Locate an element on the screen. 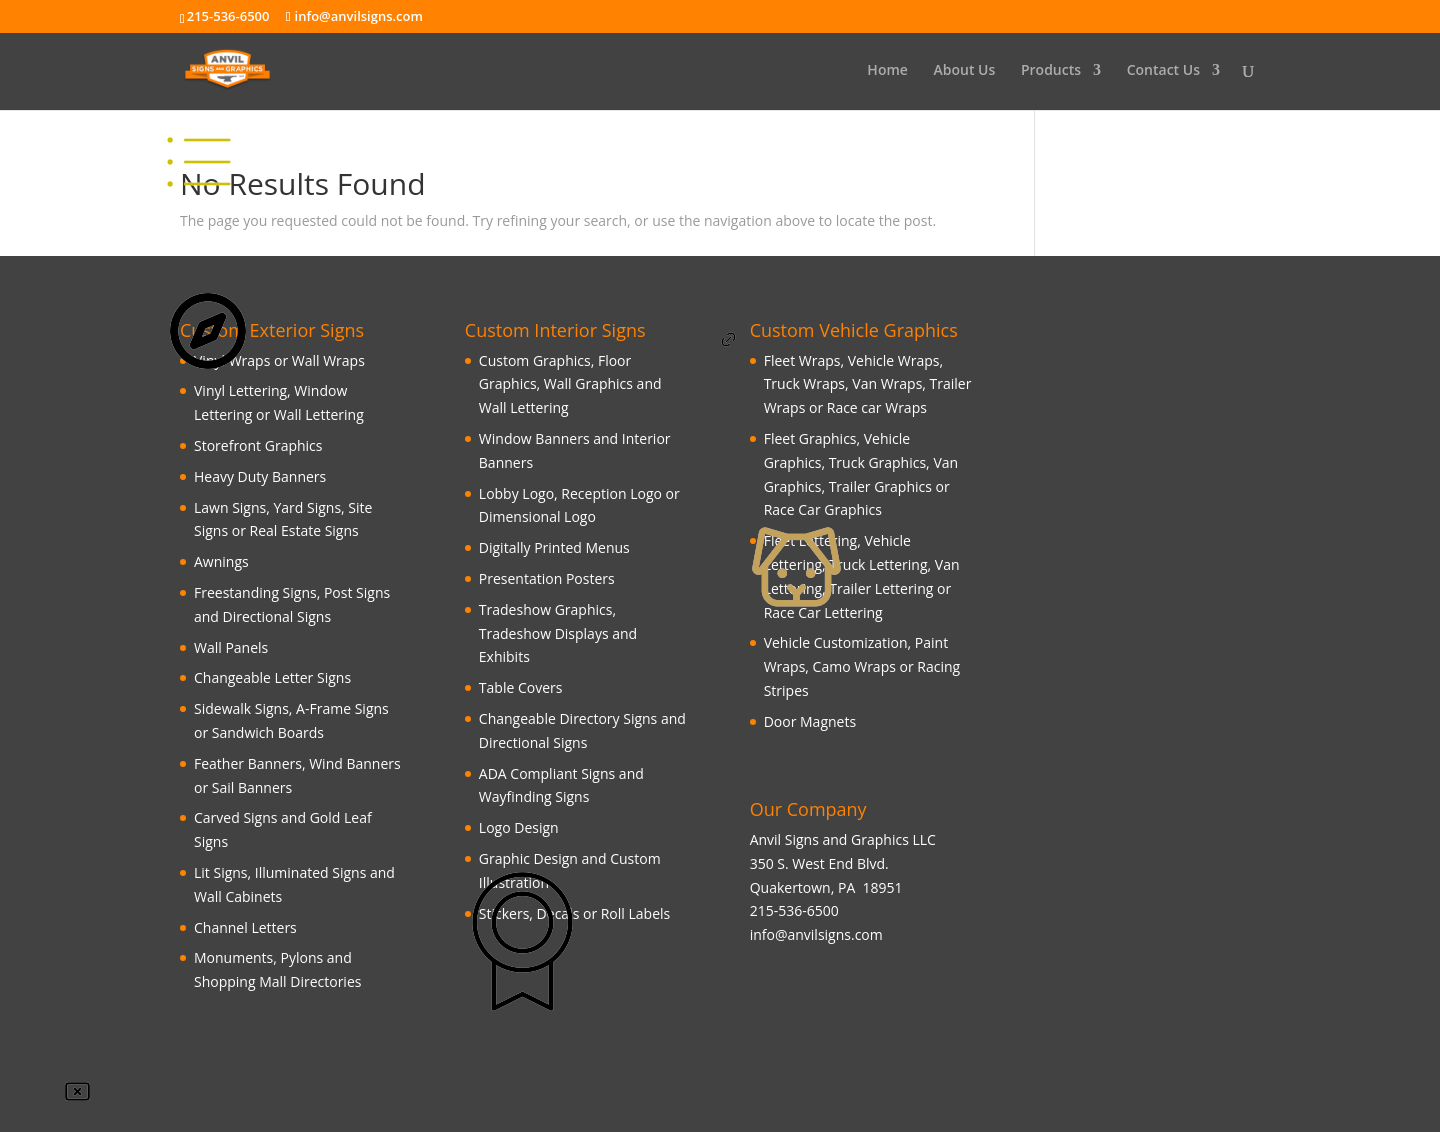 The width and height of the screenshot is (1440, 1132). access pet-related features or settings is located at coordinates (796, 568).